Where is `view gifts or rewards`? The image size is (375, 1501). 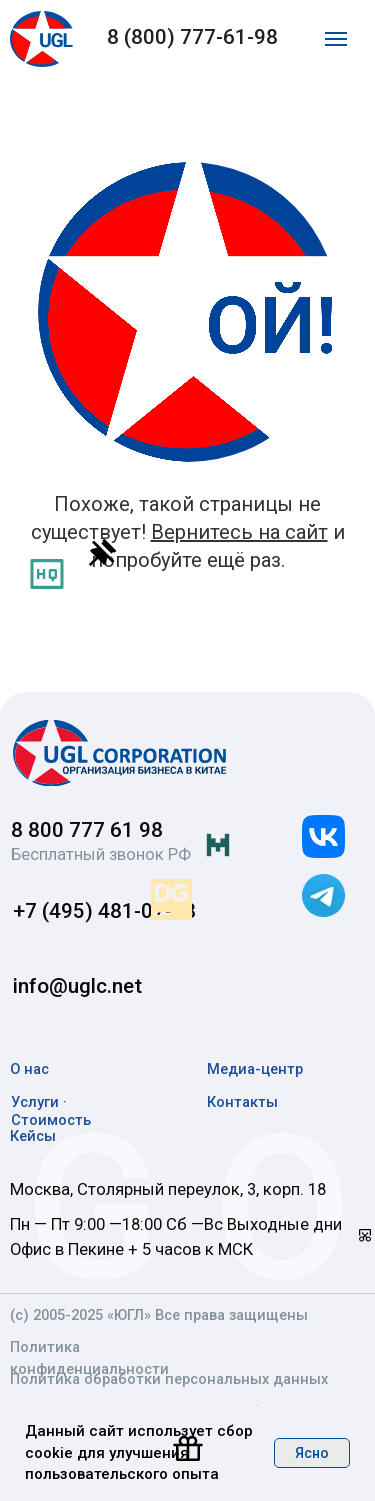 view gifts or rewards is located at coordinates (188, 1449).